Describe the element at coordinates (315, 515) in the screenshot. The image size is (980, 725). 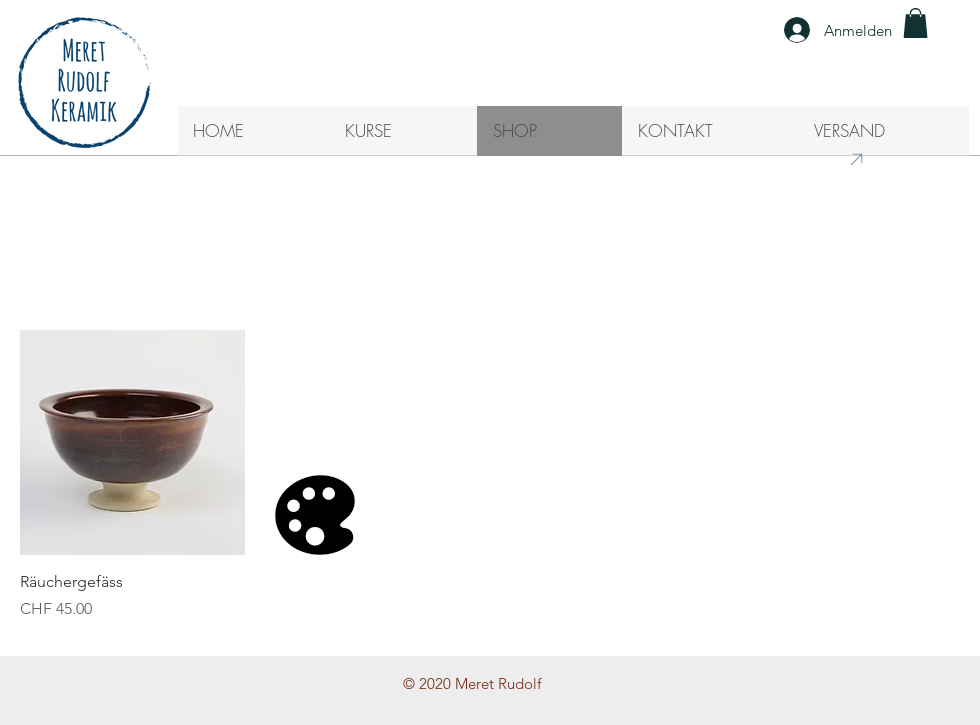
I see `open color picker or theme settings` at that location.